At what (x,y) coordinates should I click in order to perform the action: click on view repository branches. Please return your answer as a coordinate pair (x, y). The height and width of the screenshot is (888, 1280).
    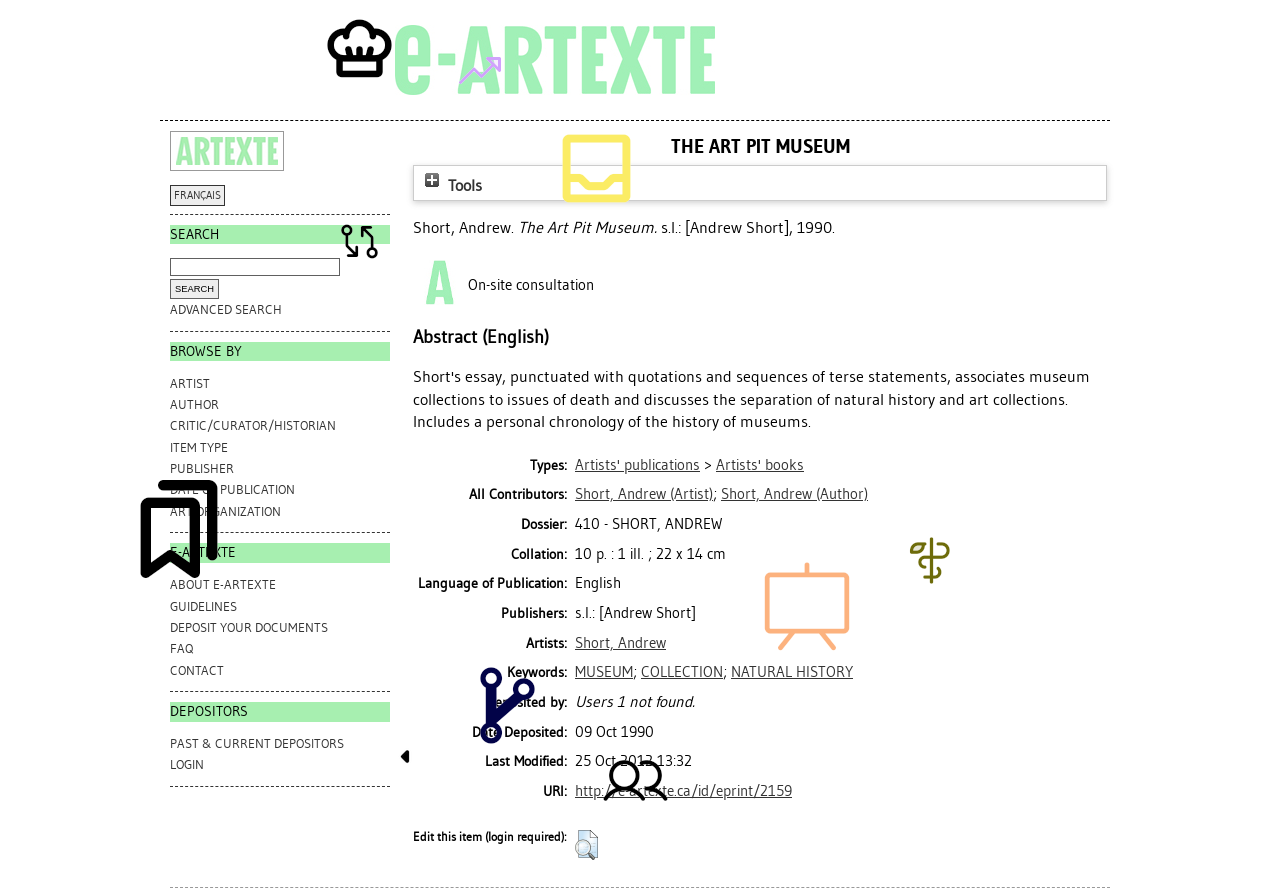
    Looking at the image, I should click on (507, 705).